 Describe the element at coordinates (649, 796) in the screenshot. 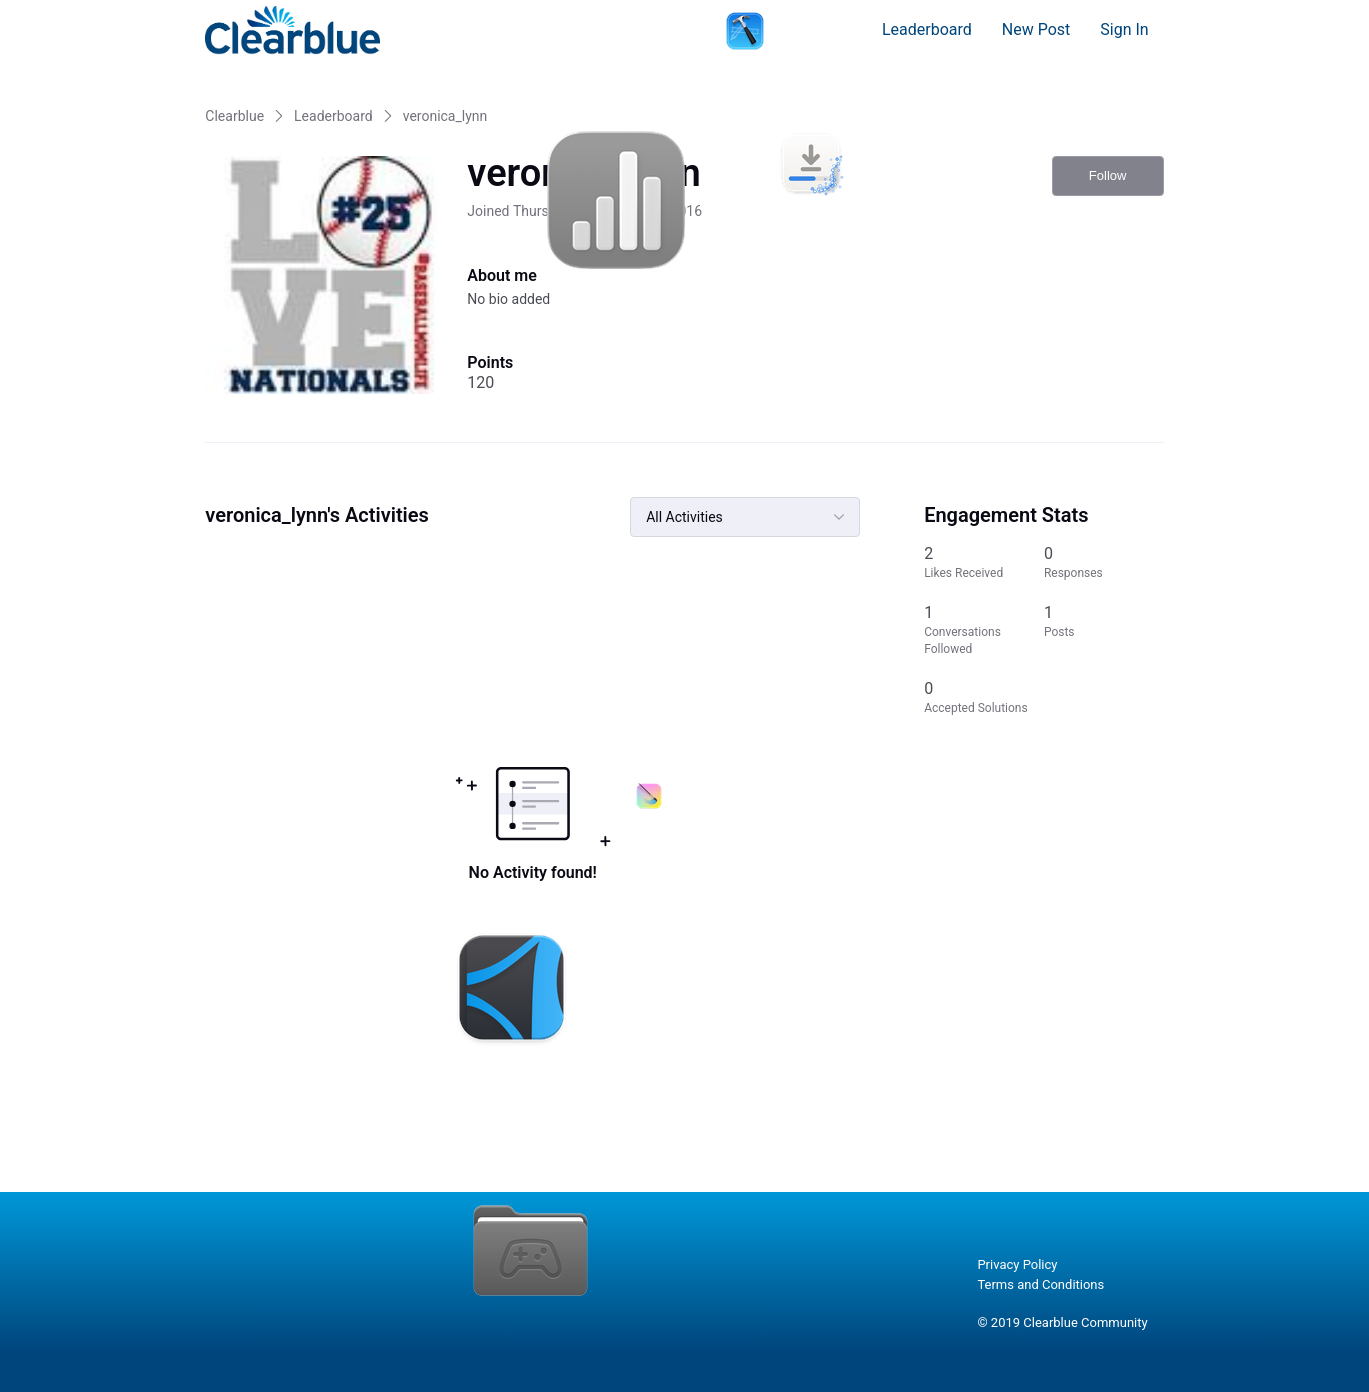

I see `open krita digital painting application` at that location.